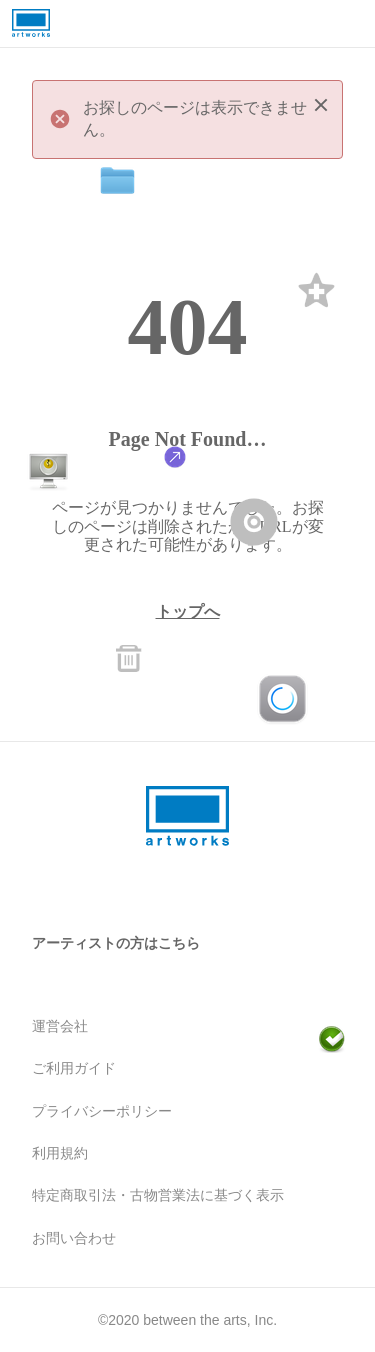 The image size is (375, 1352). I want to click on indicates a symbolic link or shortcut to another file, so click(175, 457).